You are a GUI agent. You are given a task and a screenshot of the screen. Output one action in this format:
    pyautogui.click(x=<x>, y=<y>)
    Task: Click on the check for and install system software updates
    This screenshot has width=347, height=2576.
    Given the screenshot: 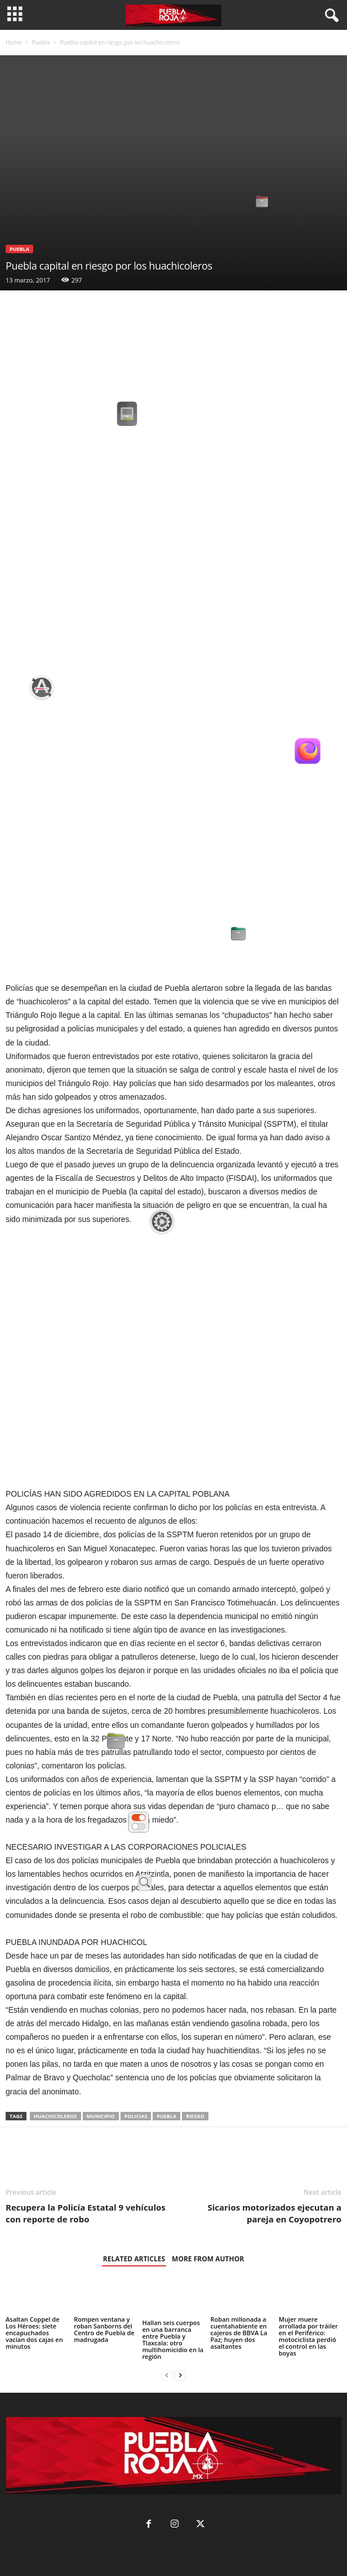 What is the action you would take?
    pyautogui.click(x=42, y=687)
    